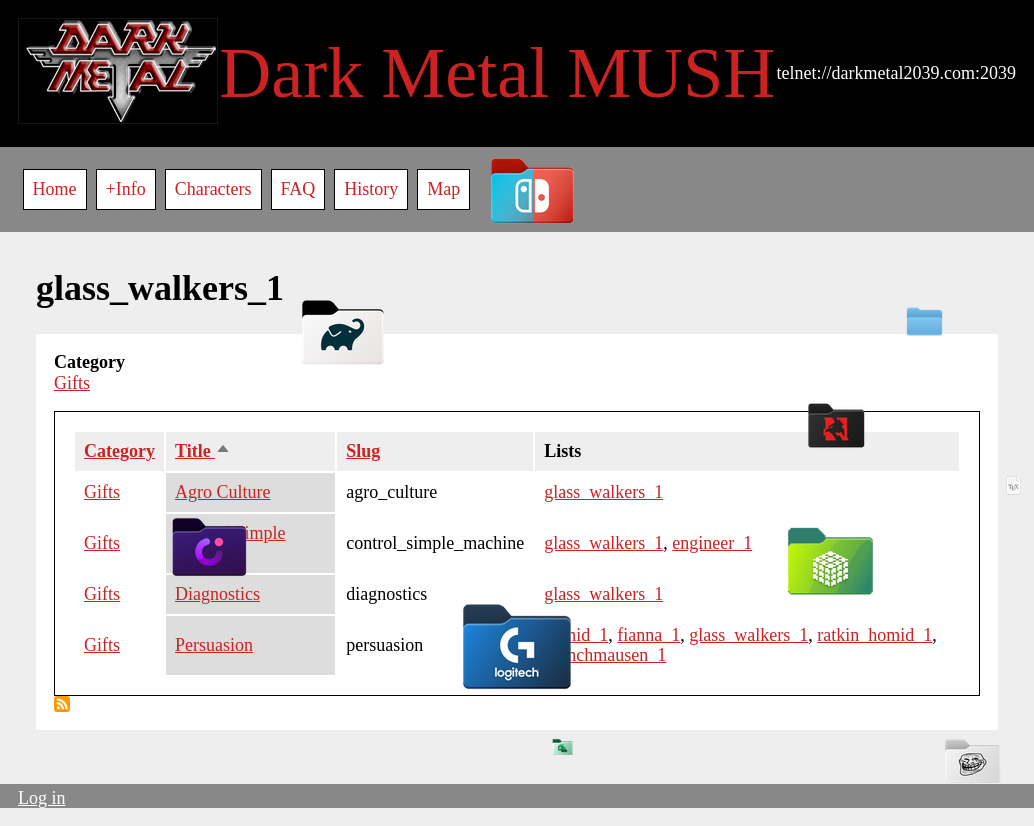 This screenshot has width=1034, height=826. Describe the element at coordinates (516, 649) in the screenshot. I see `open logitech software or driver files` at that location.